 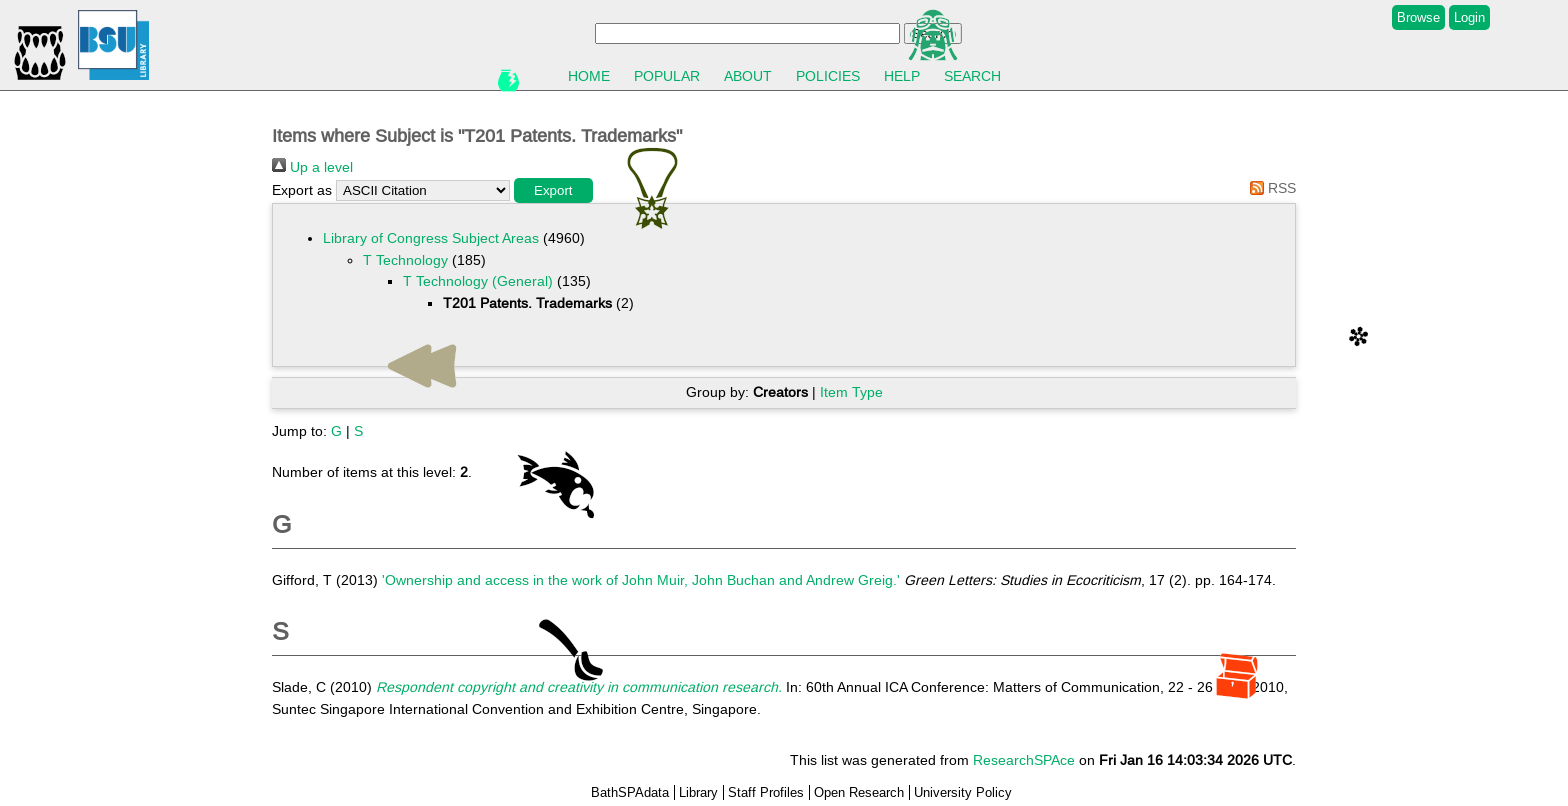 What do you see at coordinates (652, 188) in the screenshot?
I see `browse jewelry or accessories` at bounding box center [652, 188].